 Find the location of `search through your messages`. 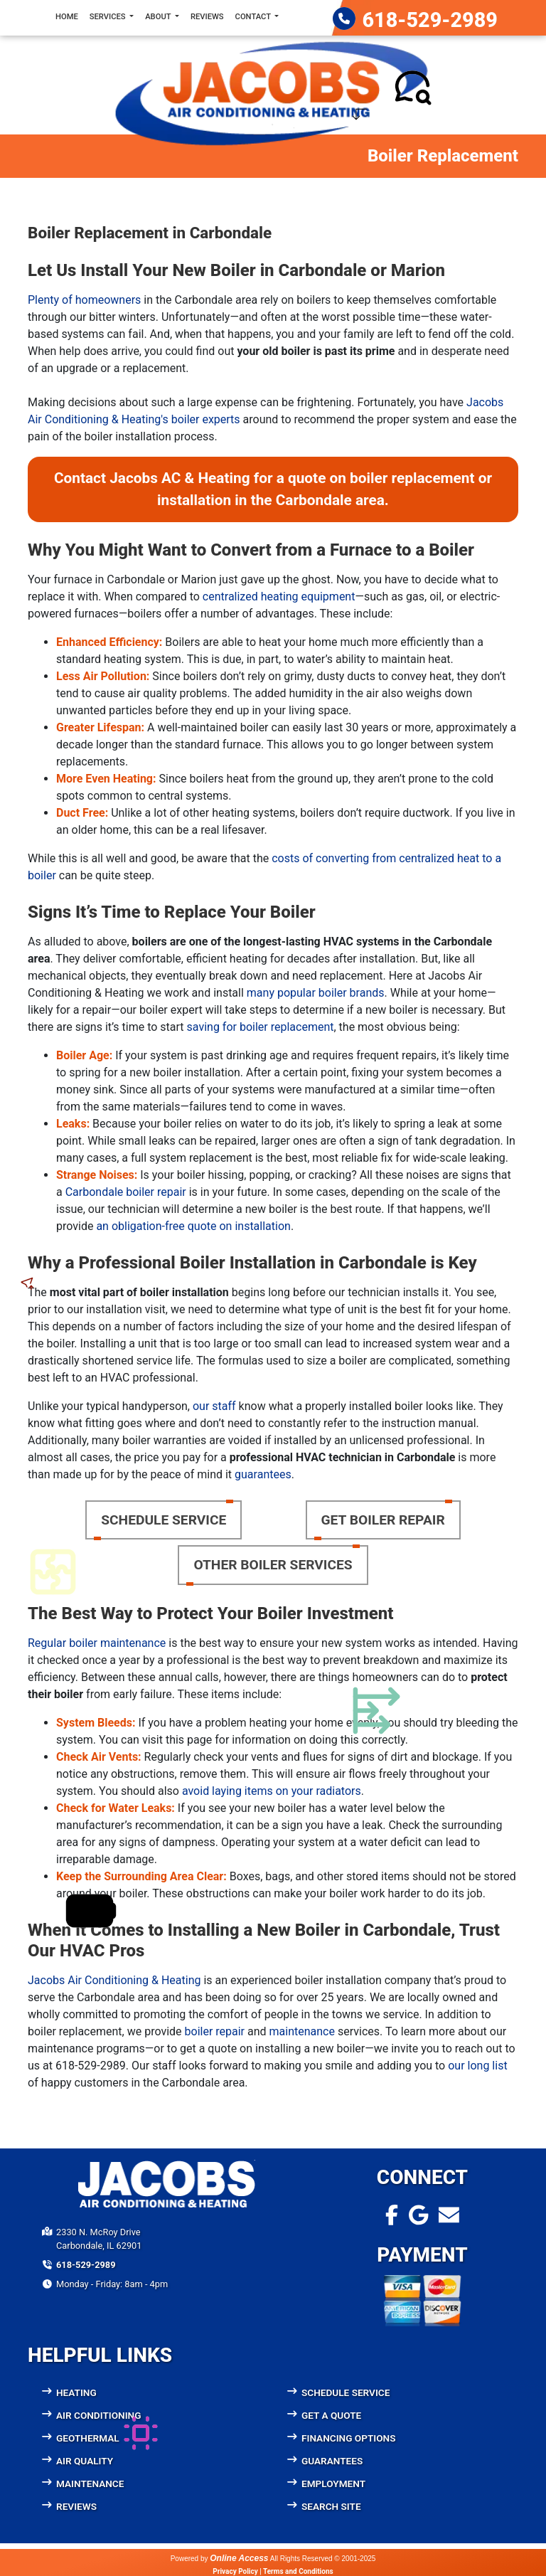

search through your messages is located at coordinates (412, 86).